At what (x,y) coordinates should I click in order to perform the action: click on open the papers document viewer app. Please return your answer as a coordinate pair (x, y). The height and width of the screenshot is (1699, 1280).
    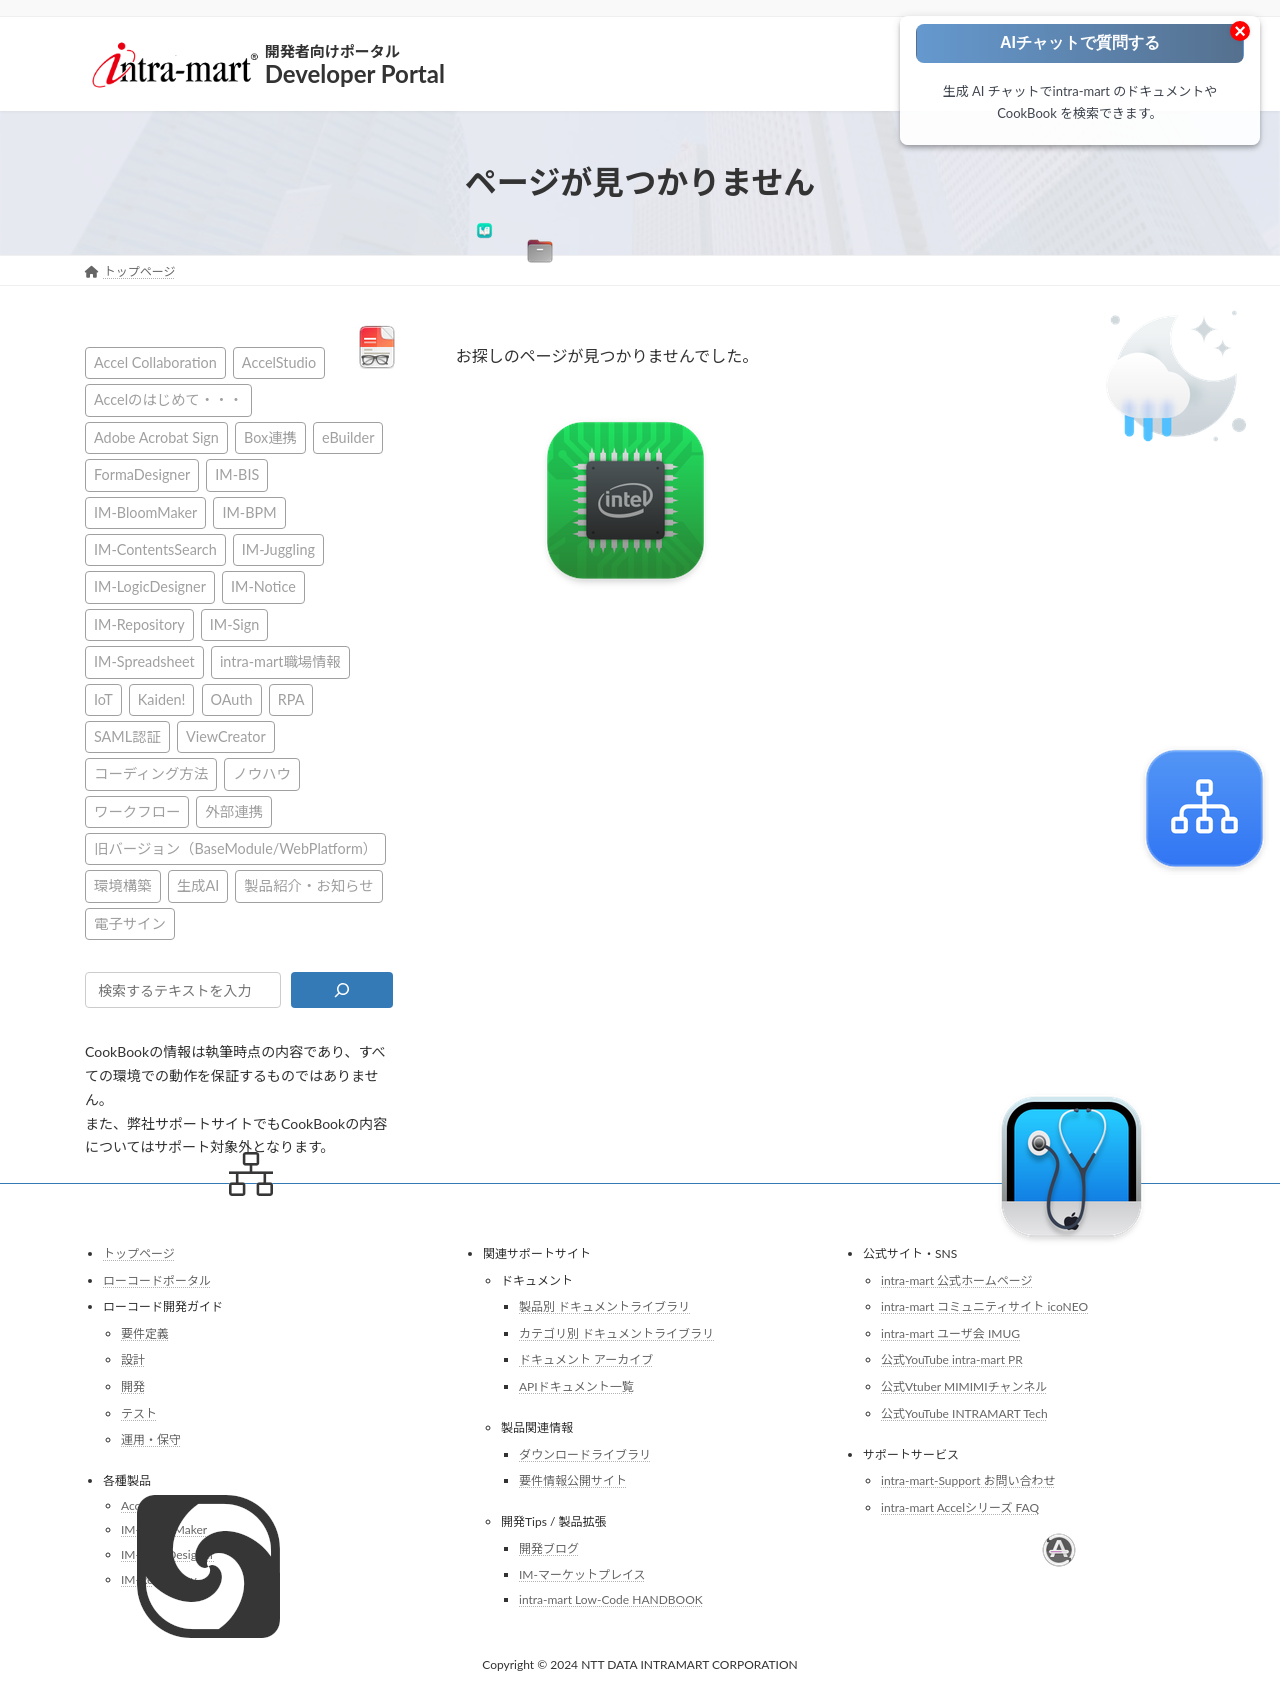
    Looking at the image, I should click on (377, 347).